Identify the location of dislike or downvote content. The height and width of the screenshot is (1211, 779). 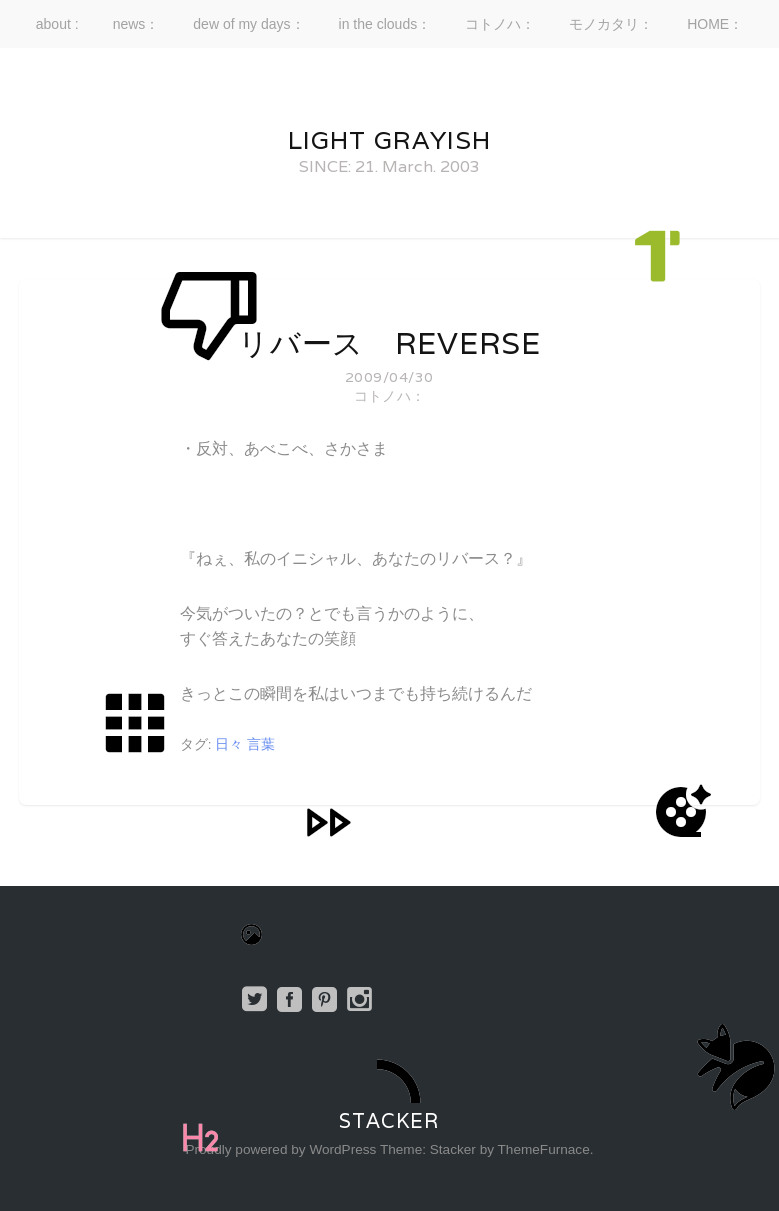
(209, 311).